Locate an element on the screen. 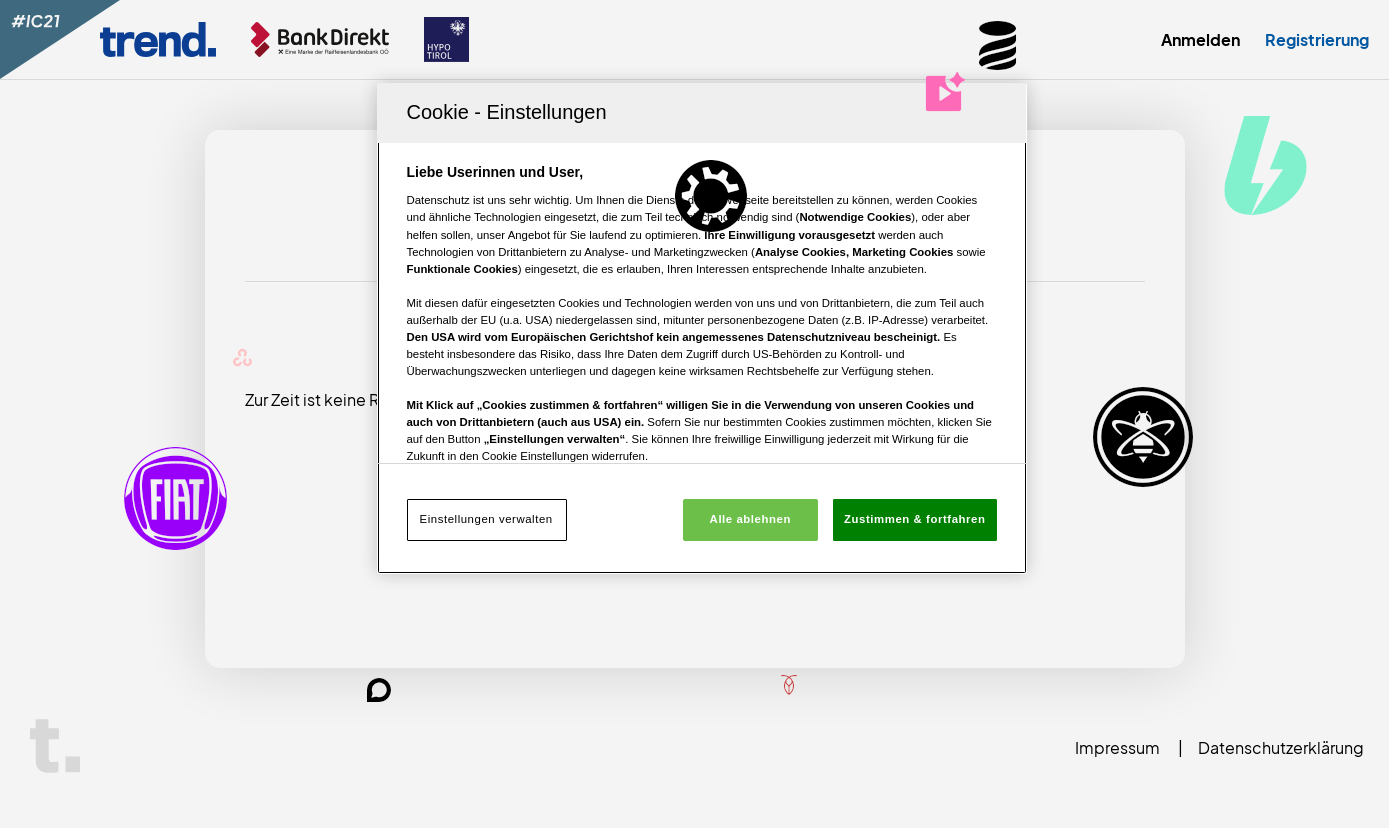 Image resolution: width=1389 pixels, height=828 pixels. OpenCV computer vision library logo is located at coordinates (242, 357).